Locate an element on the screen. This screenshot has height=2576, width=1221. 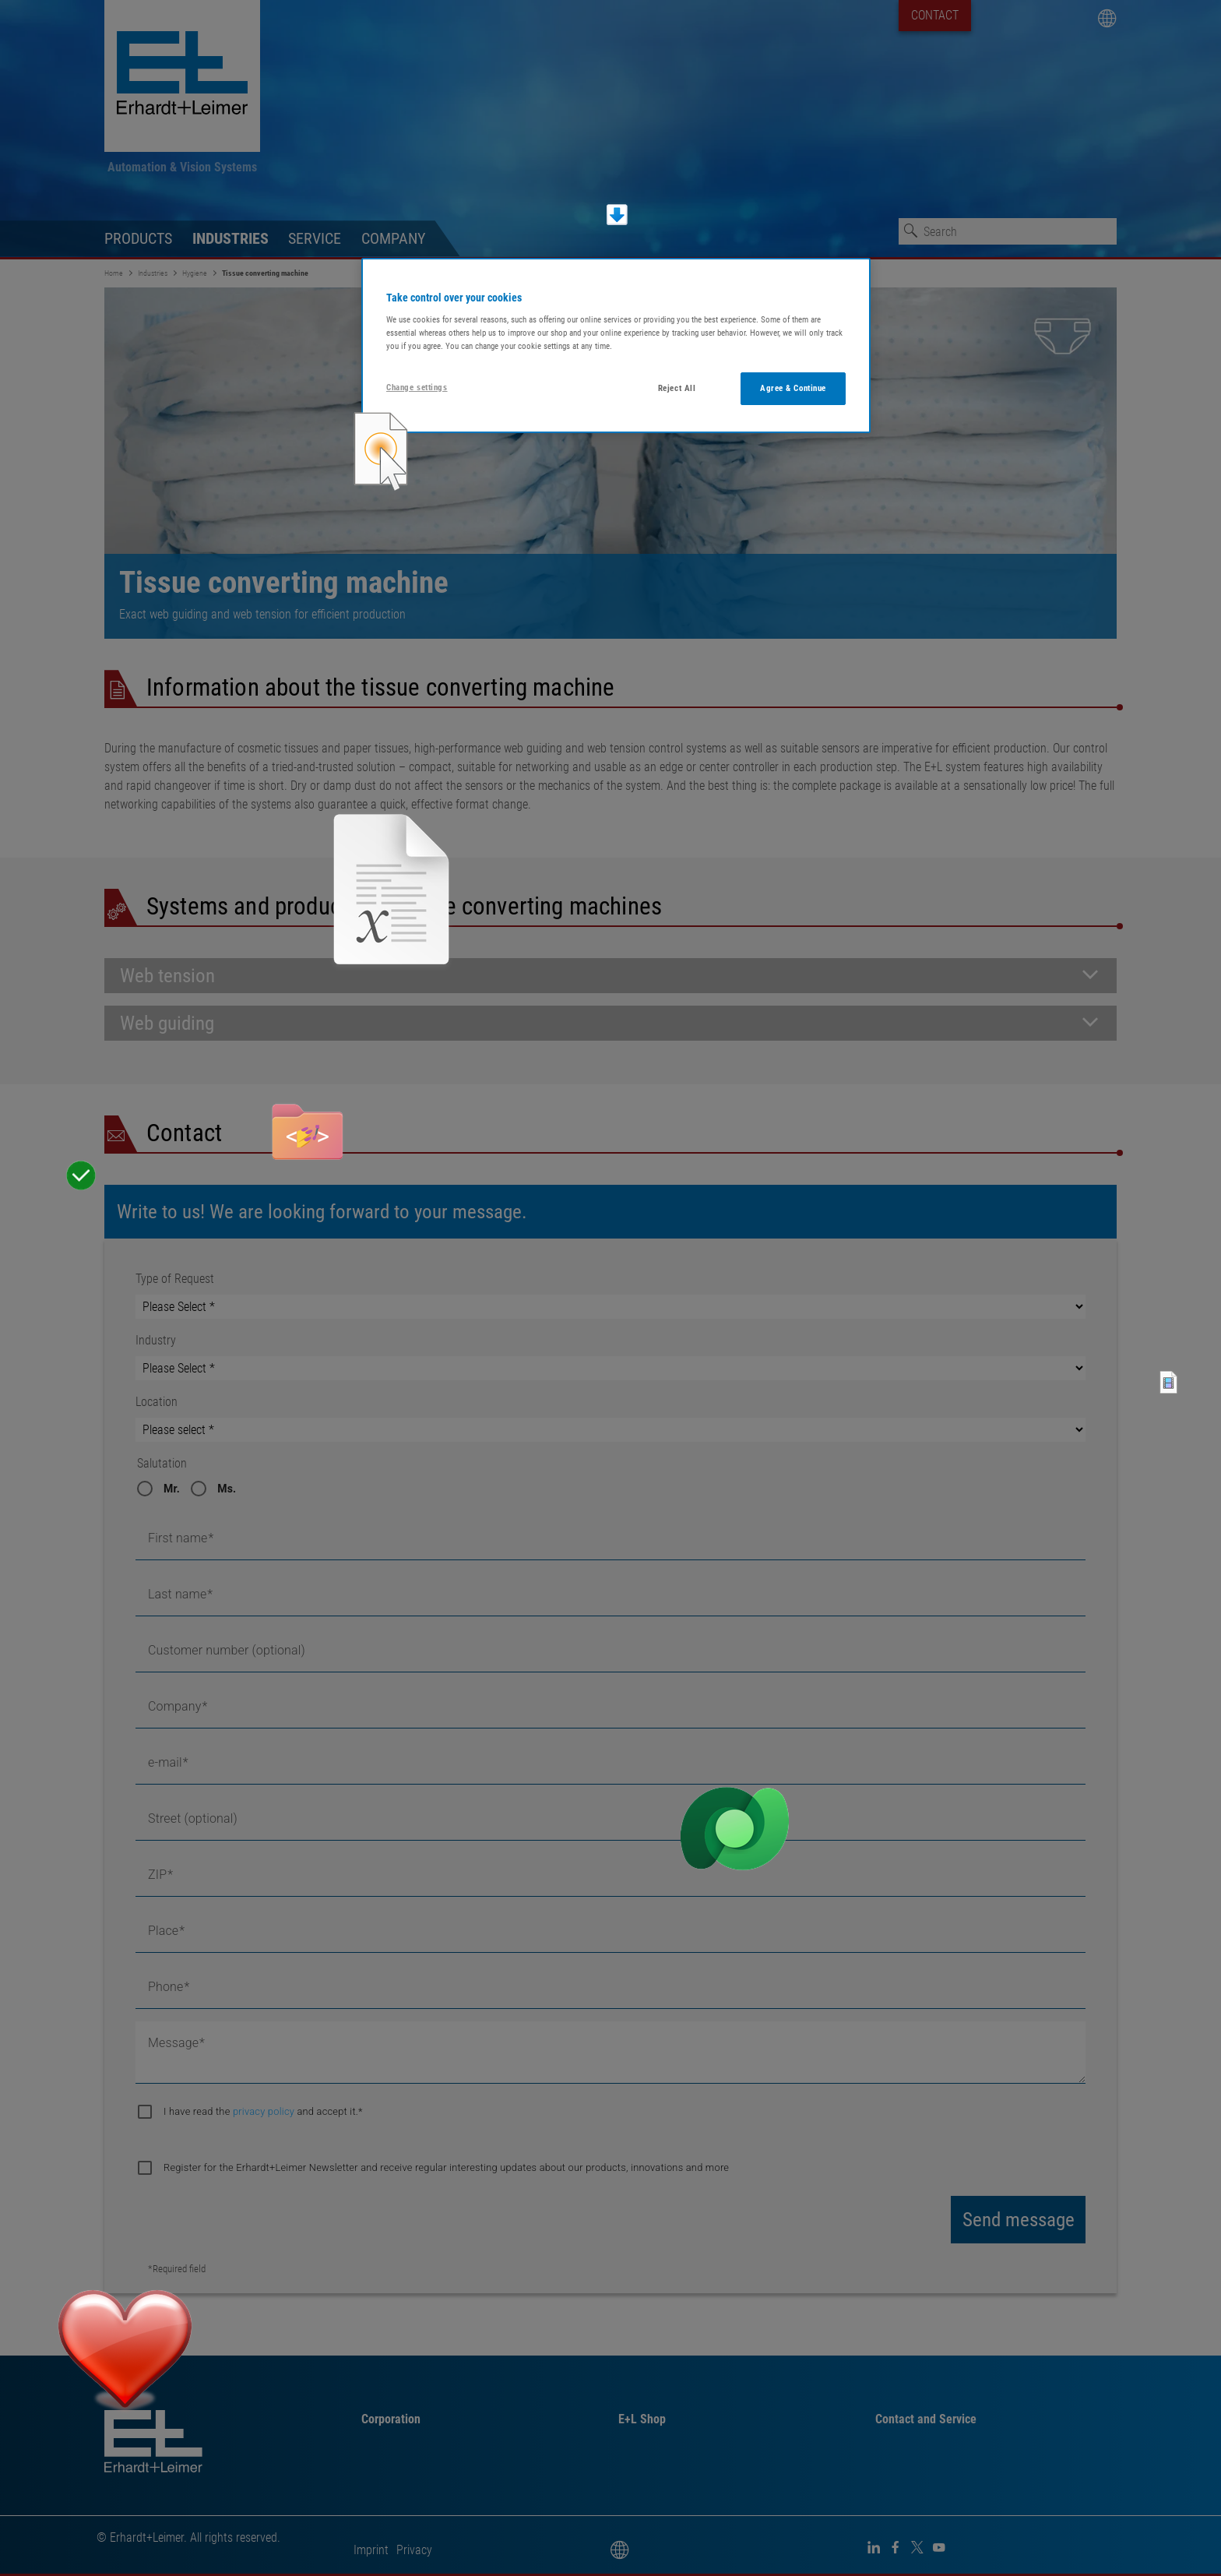
xournal++ document file is located at coordinates (391, 892).